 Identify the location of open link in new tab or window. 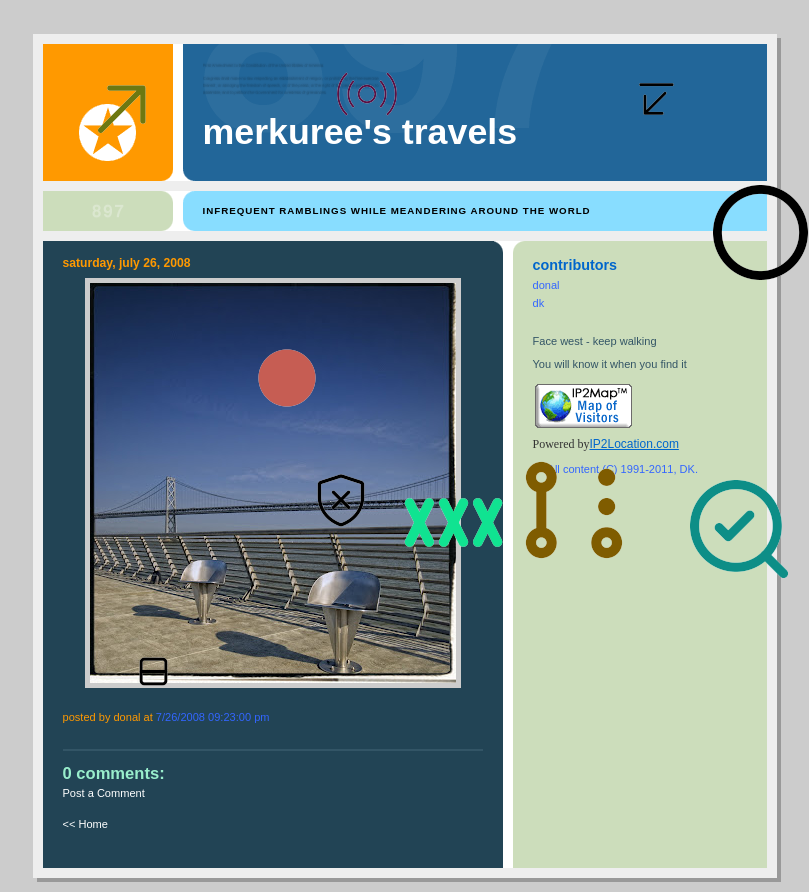
(120, 111).